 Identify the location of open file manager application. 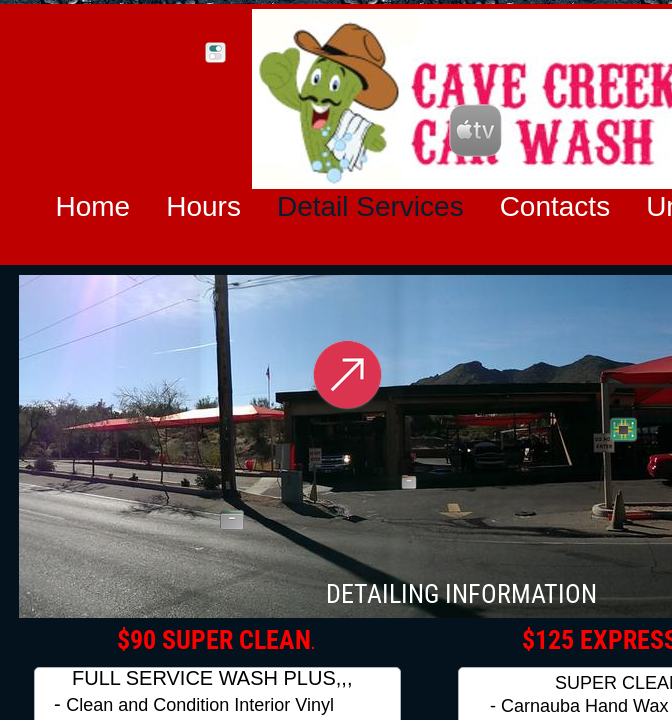
(232, 519).